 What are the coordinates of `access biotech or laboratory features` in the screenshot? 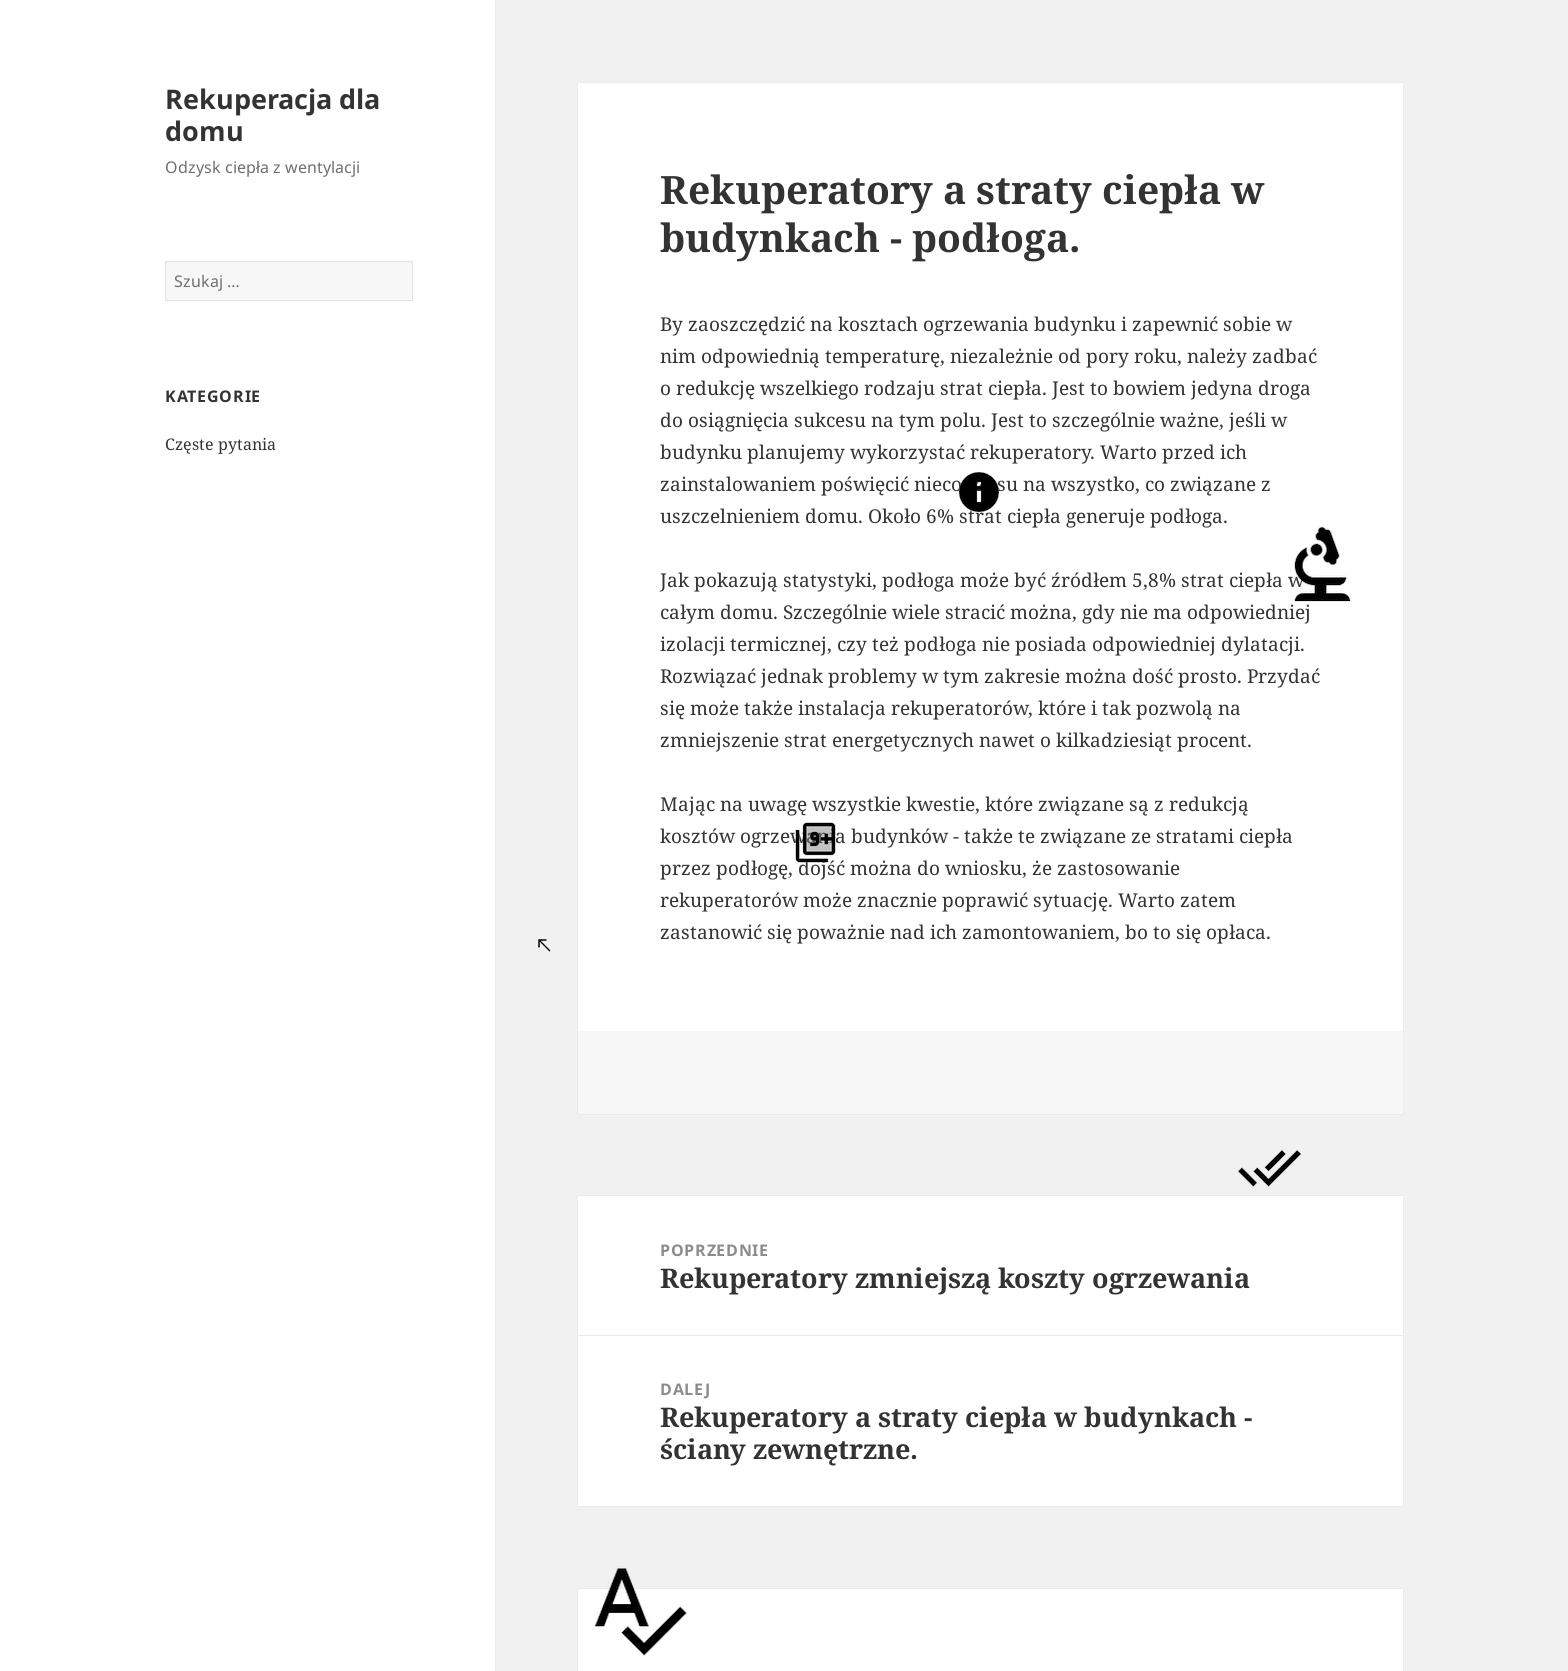 It's located at (1322, 565).